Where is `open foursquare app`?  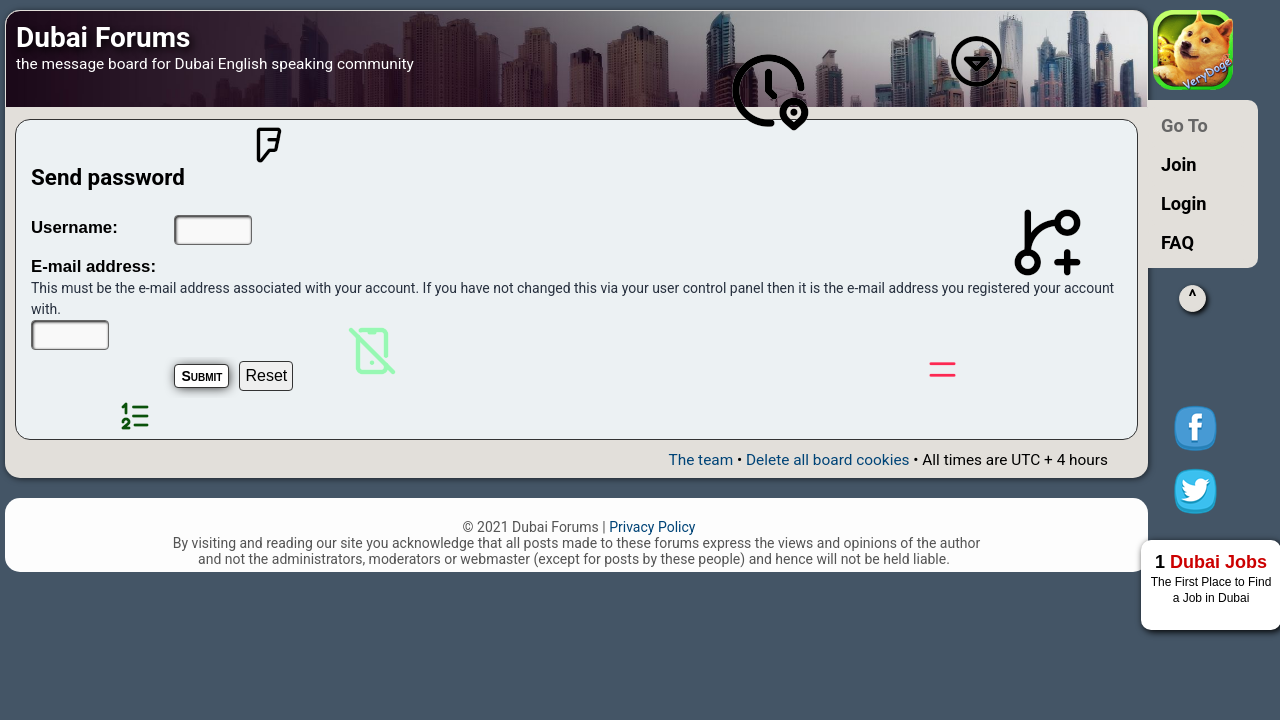
open foursquare app is located at coordinates (269, 145).